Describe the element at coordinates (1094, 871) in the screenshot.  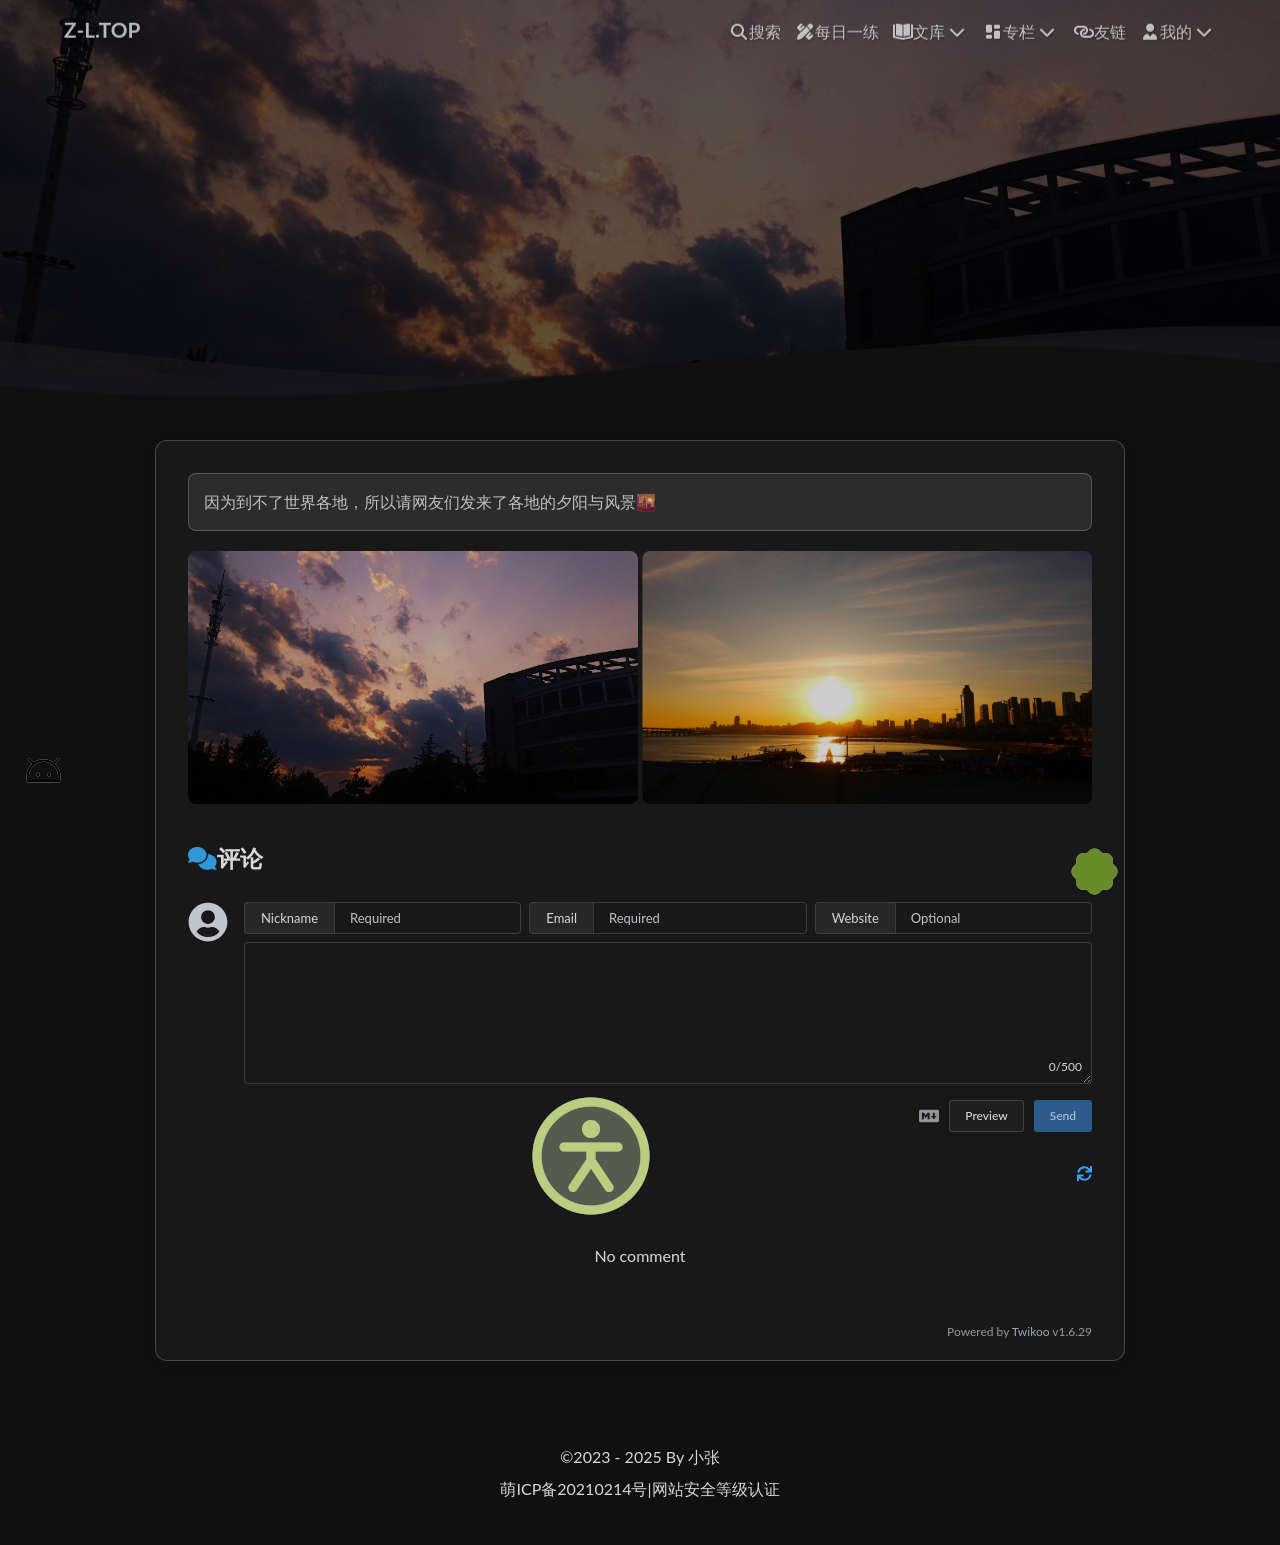
I see `indicates an achievement or award badge` at that location.